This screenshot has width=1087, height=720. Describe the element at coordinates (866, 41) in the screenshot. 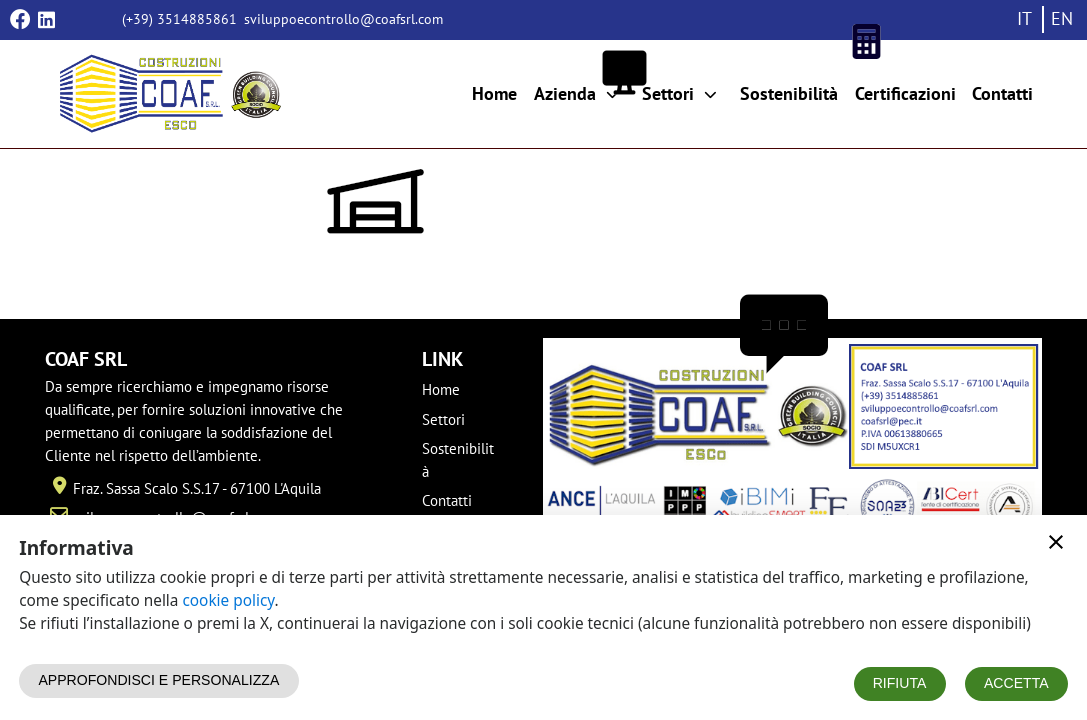

I see `open the calculator app` at that location.